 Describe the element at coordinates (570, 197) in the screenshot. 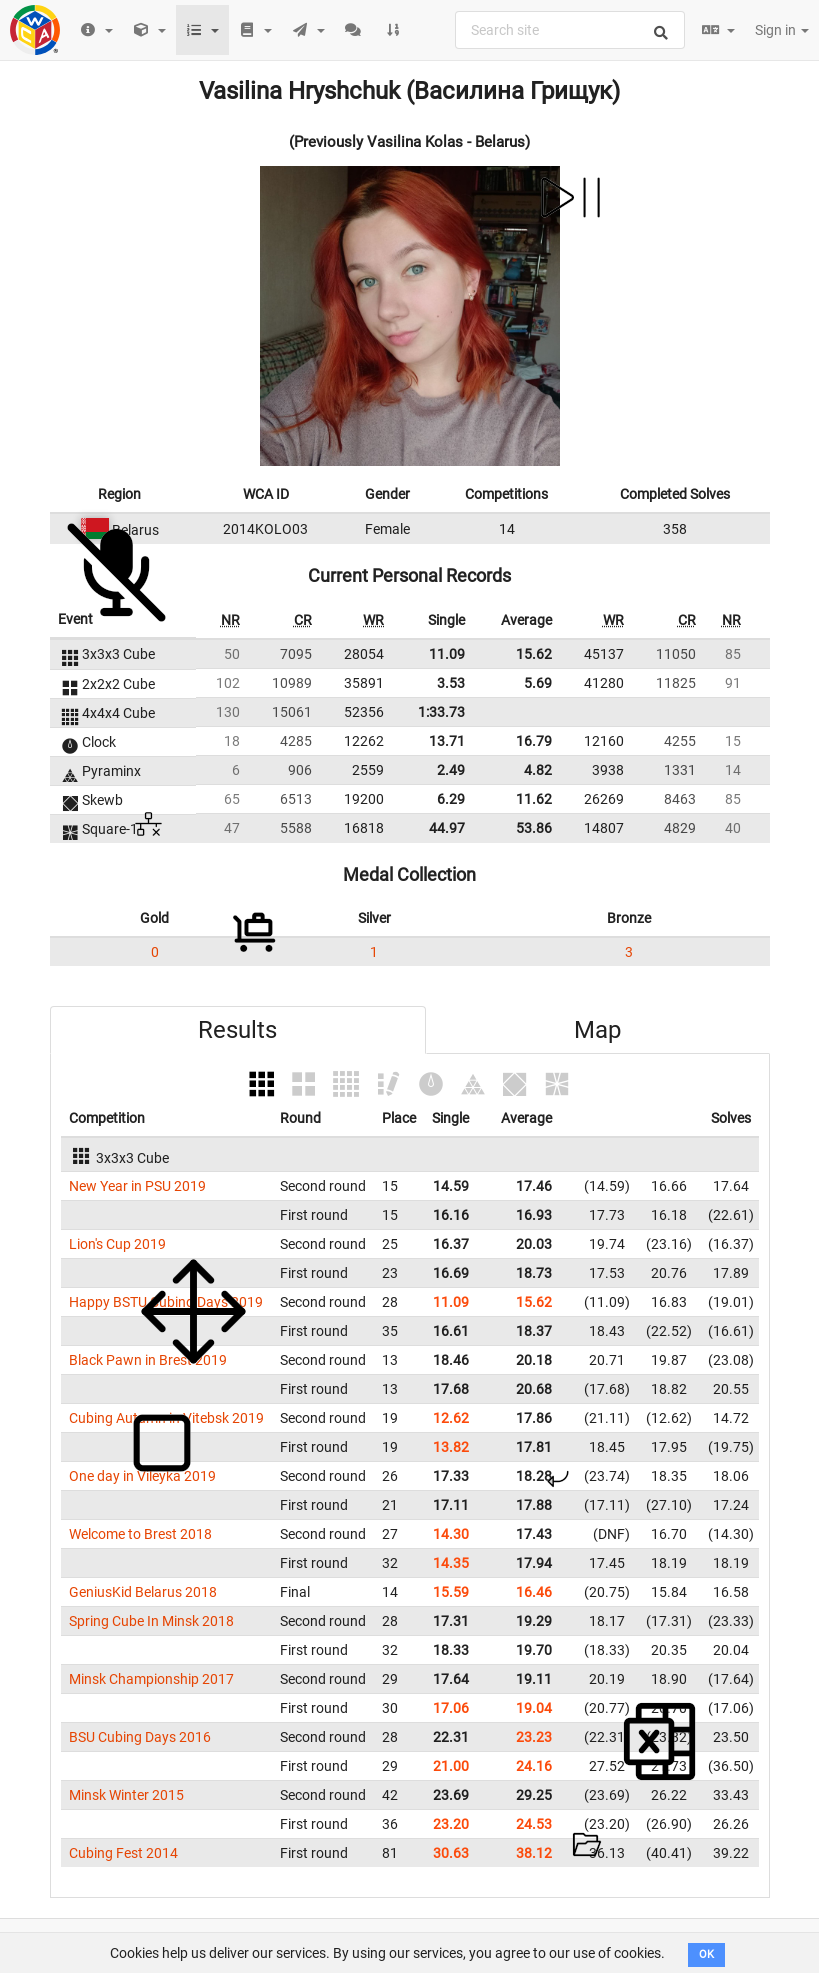

I see `toggle between play and pause states` at that location.